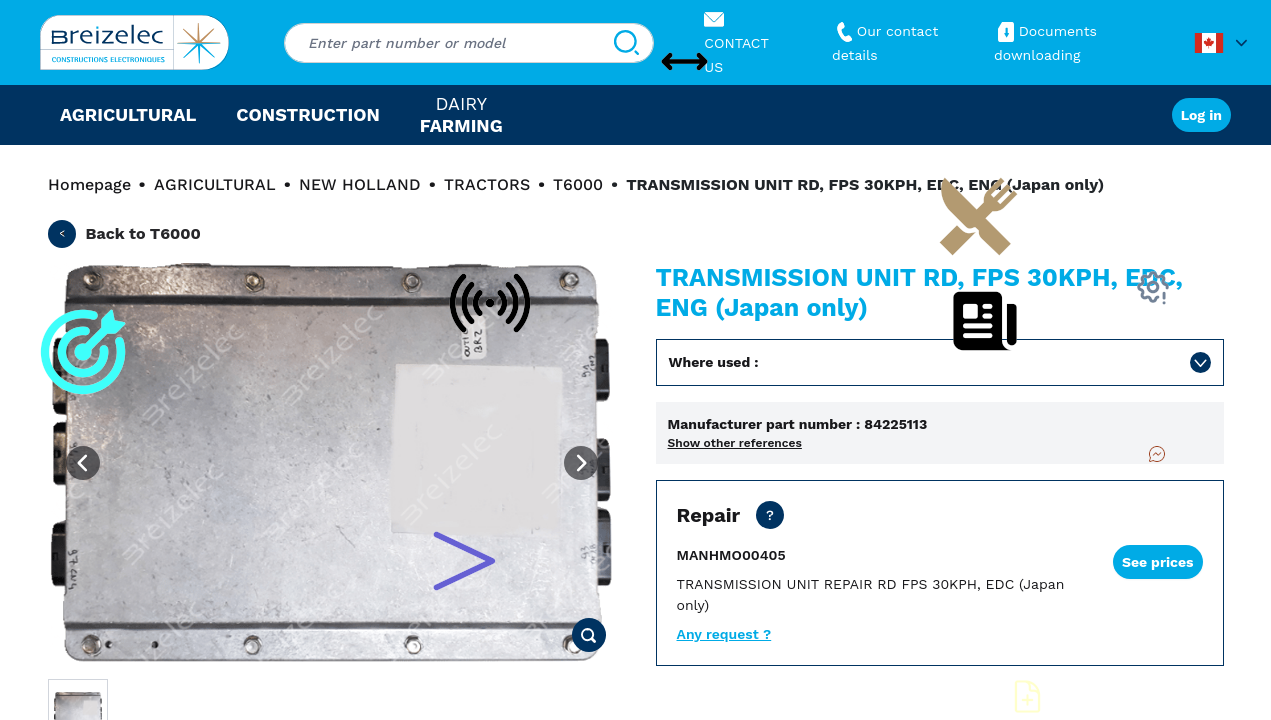 This screenshot has height=720, width=1271. I want to click on navigate to the next item or page, so click(460, 561).